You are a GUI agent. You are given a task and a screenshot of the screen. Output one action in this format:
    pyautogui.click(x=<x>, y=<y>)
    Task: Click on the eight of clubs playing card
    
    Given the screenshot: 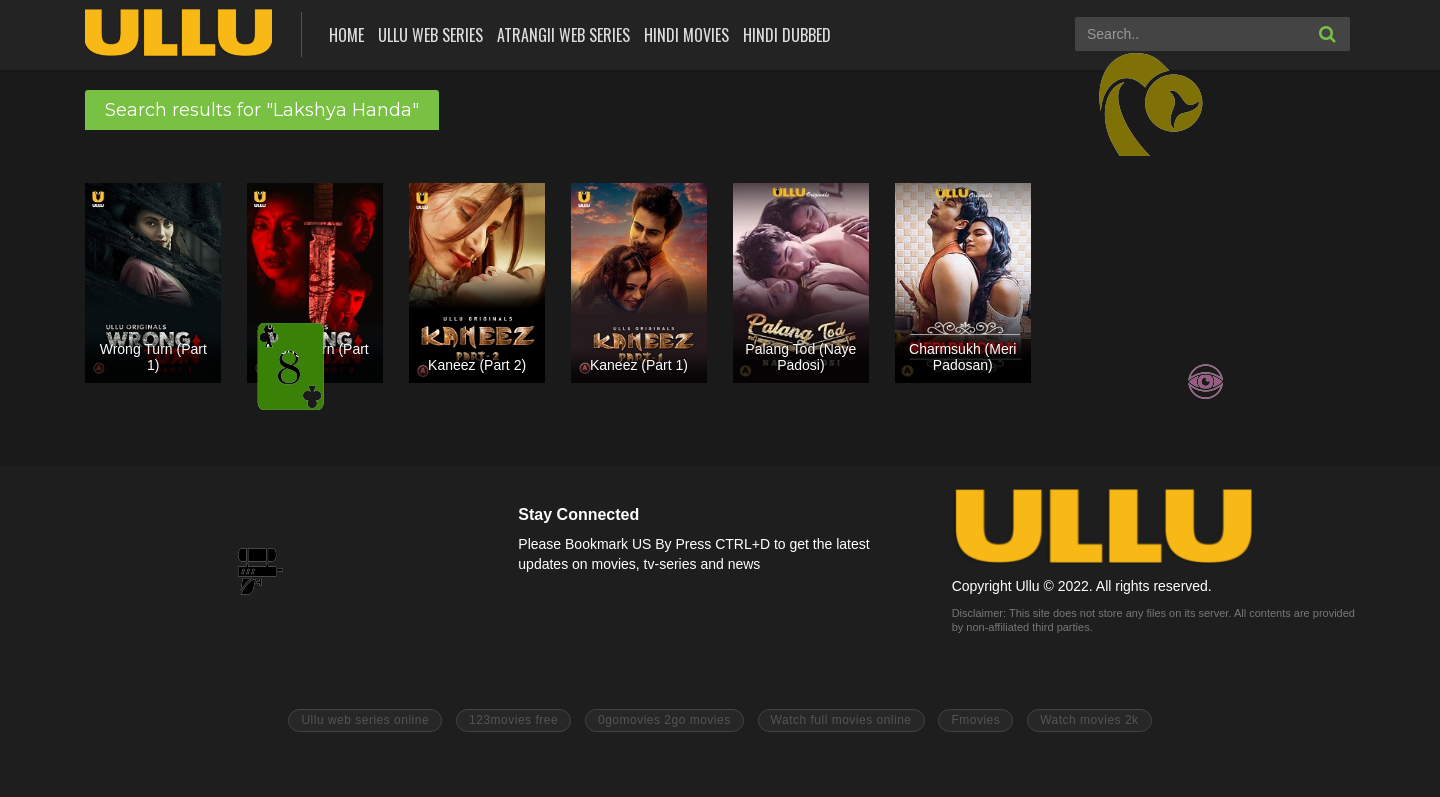 What is the action you would take?
    pyautogui.click(x=290, y=366)
    